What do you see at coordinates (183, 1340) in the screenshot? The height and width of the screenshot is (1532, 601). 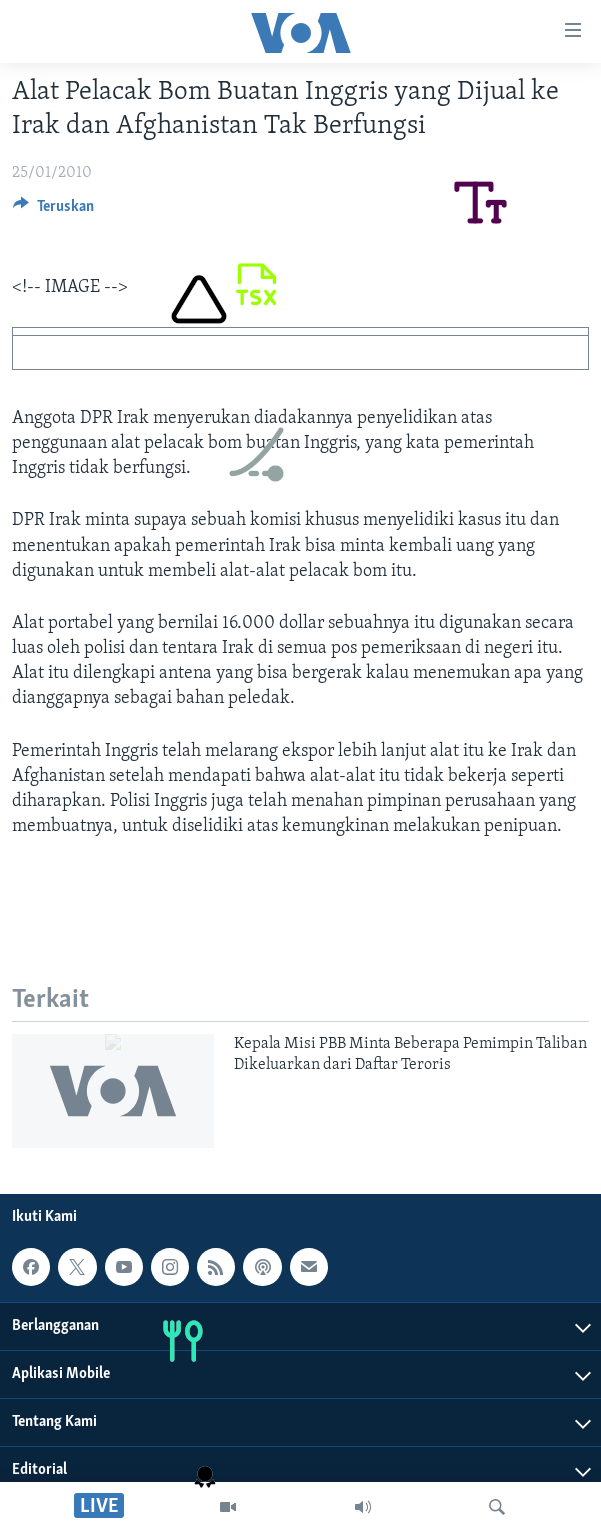 I see `access food or dining options` at bounding box center [183, 1340].